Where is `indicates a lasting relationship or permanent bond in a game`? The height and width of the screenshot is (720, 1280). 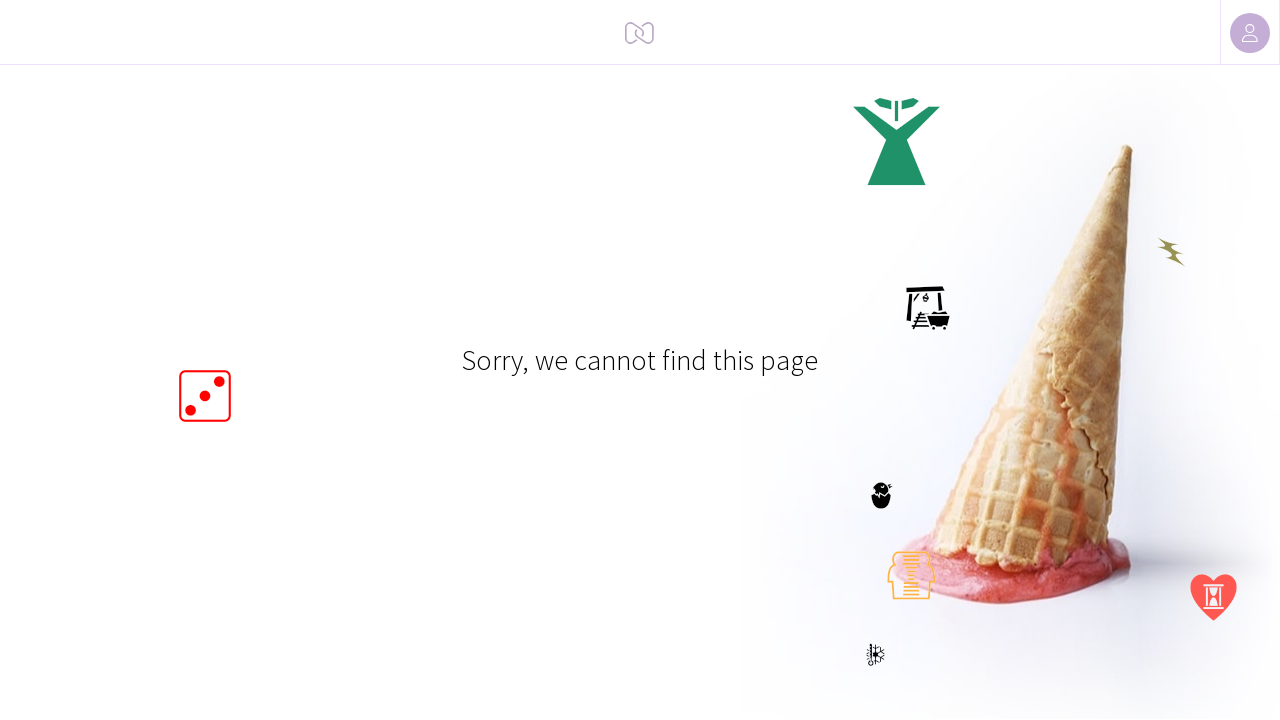
indicates a lasting relationship or permanent bond in a game is located at coordinates (1213, 597).